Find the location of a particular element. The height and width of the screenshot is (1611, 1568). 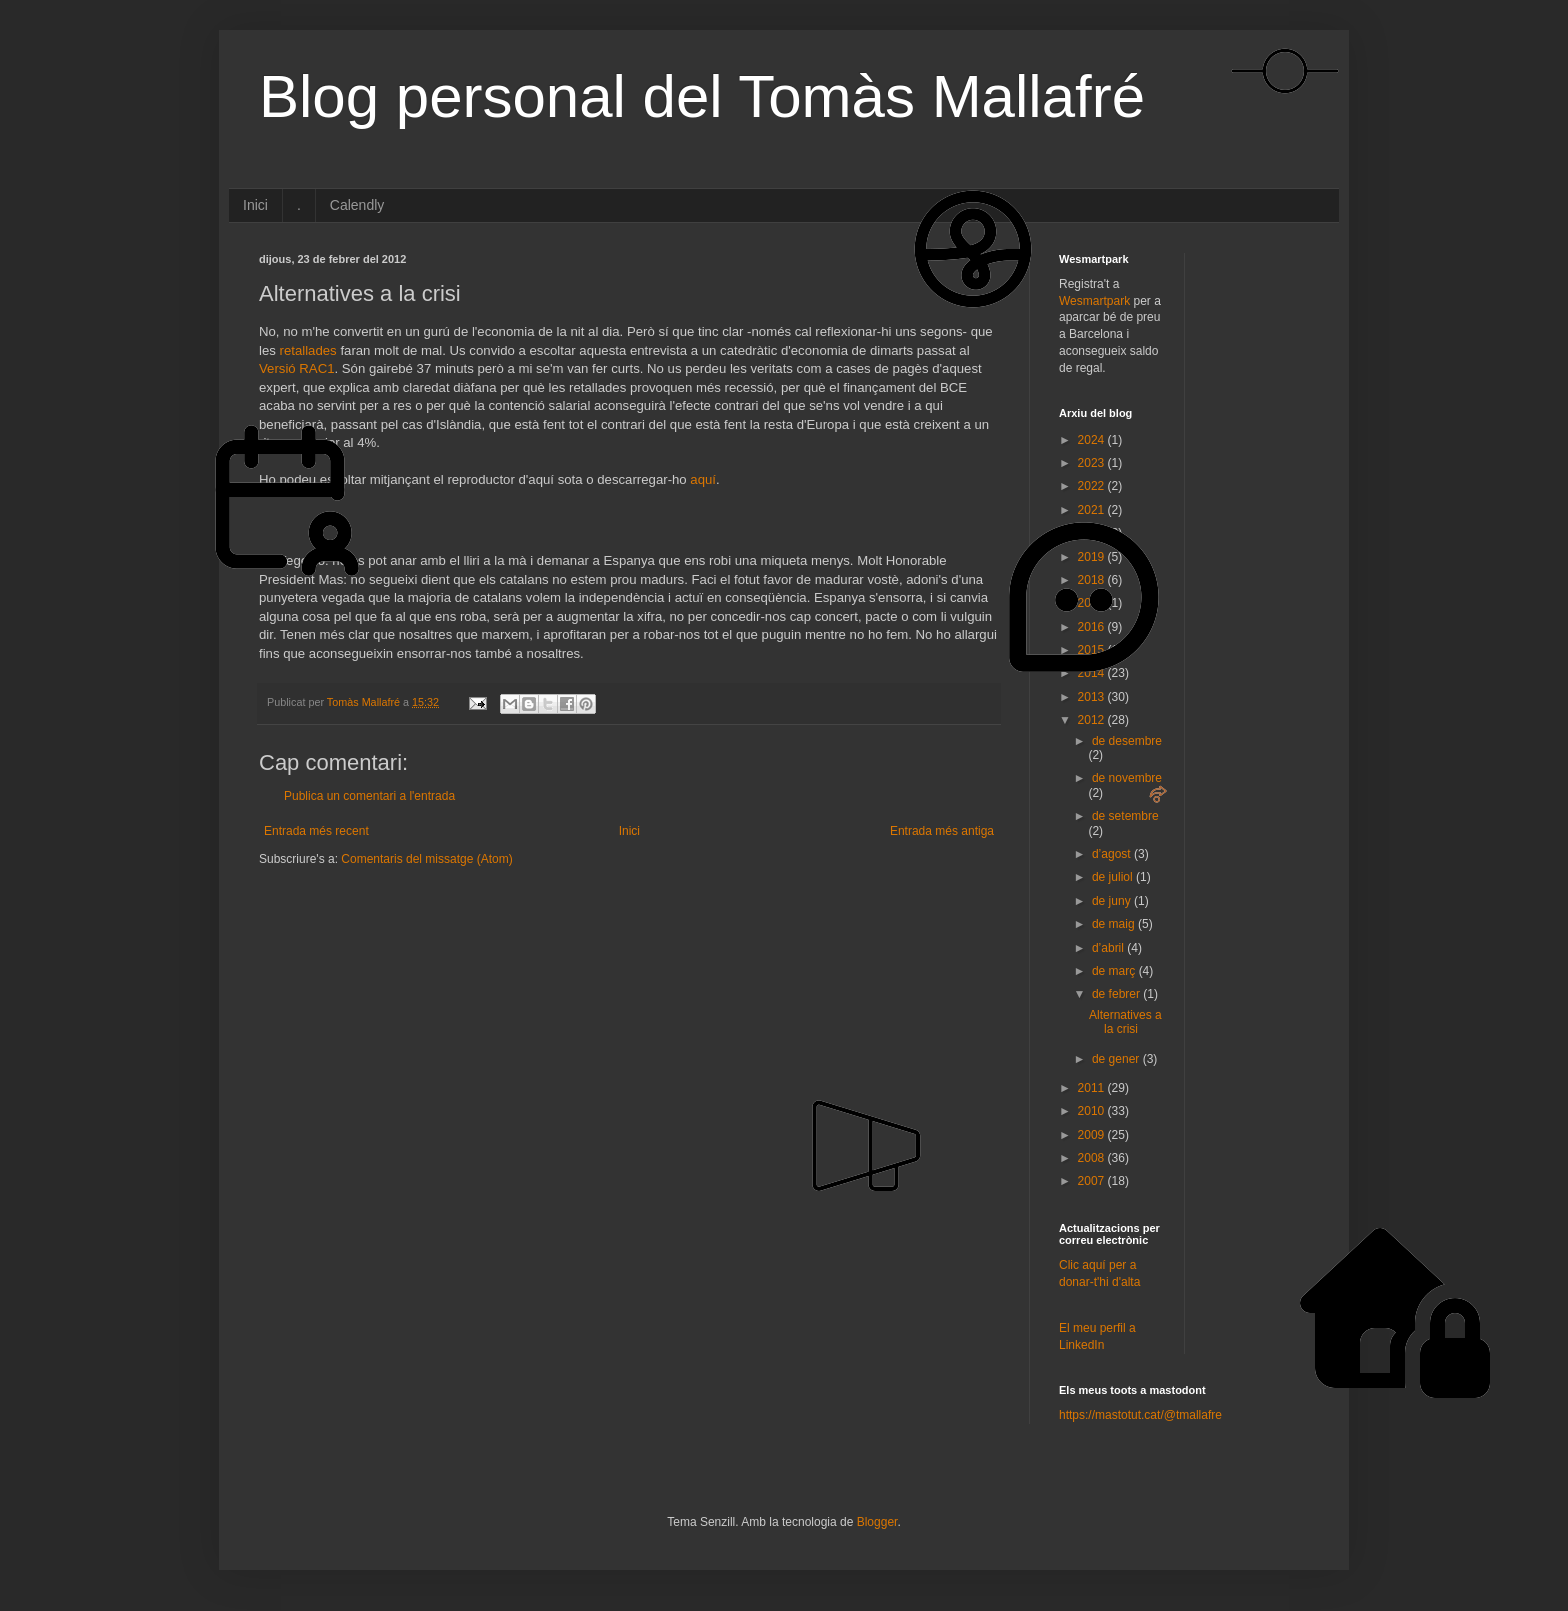

start a live share session is located at coordinates (1158, 794).